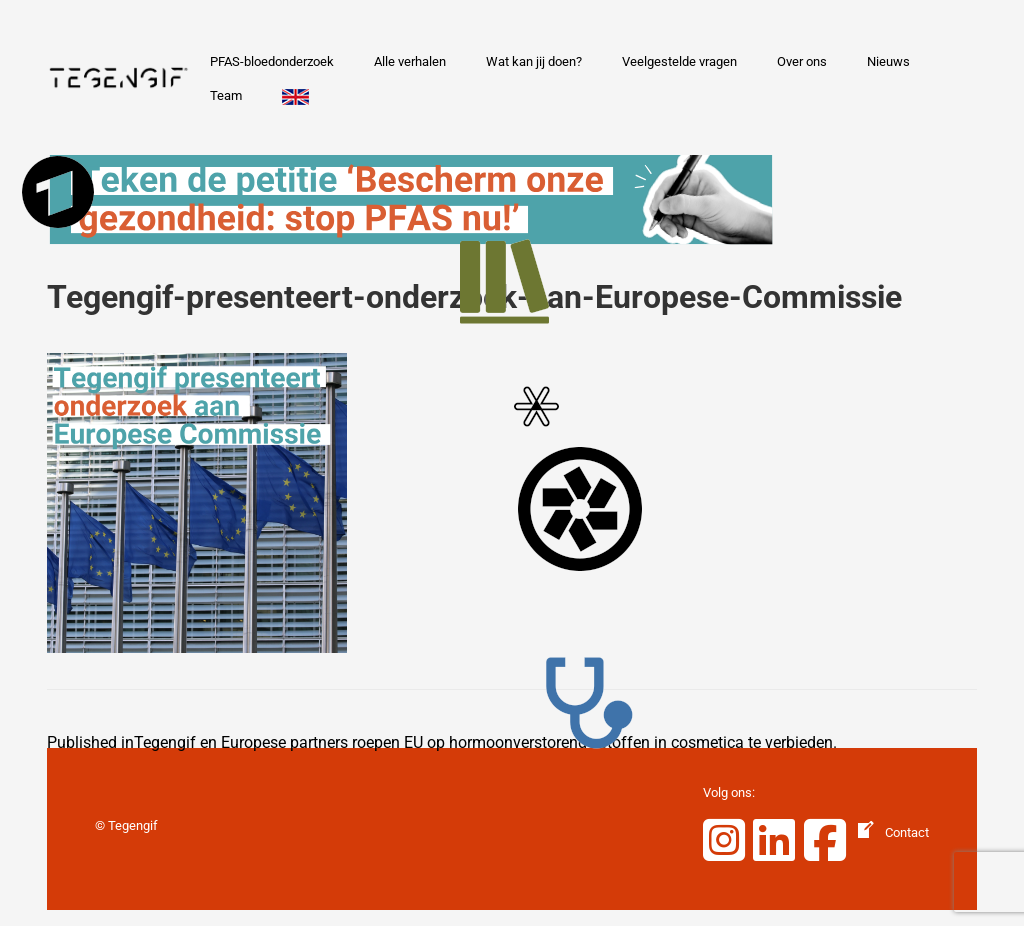 The image size is (1024, 926). Describe the element at coordinates (584, 700) in the screenshot. I see `access health or medical features` at that location.